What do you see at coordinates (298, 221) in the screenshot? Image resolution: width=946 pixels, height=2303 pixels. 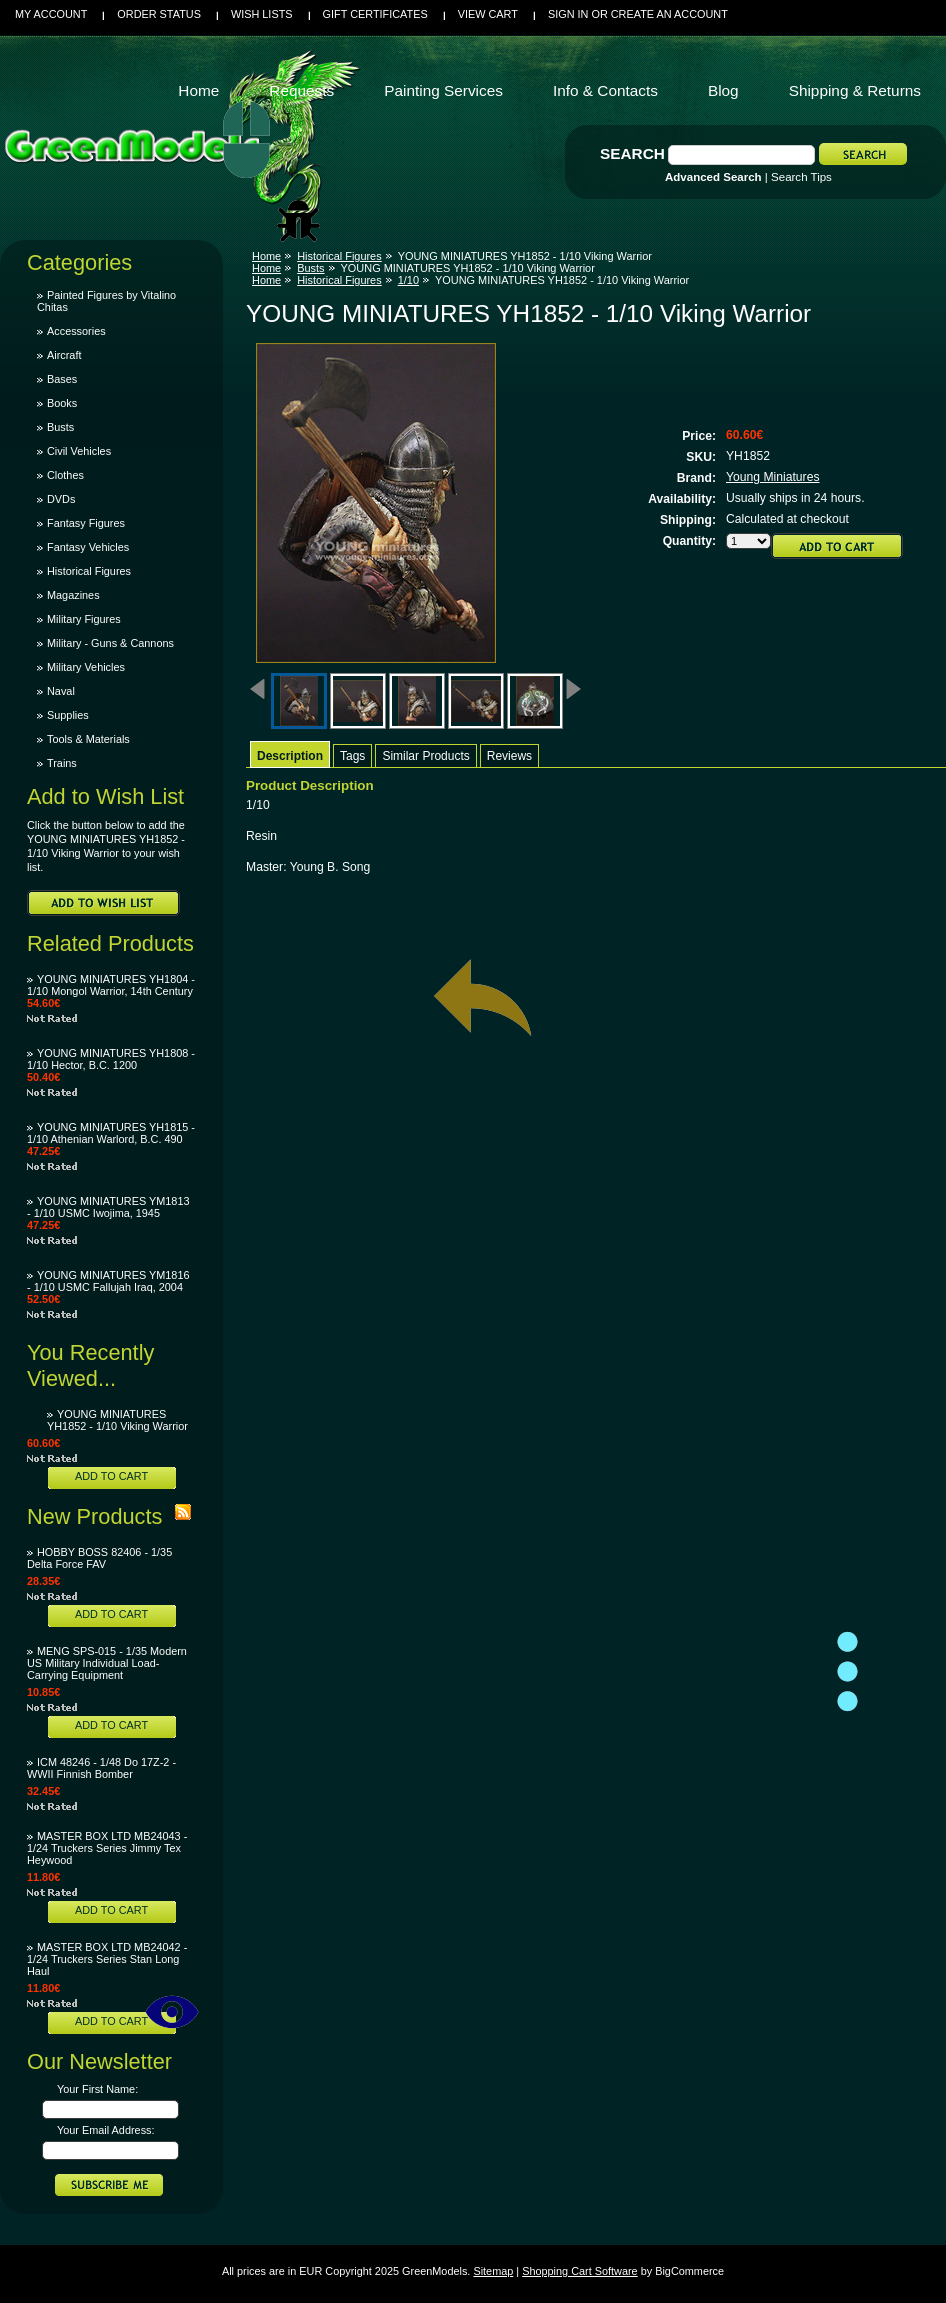 I see `report a bug or issue` at bounding box center [298, 221].